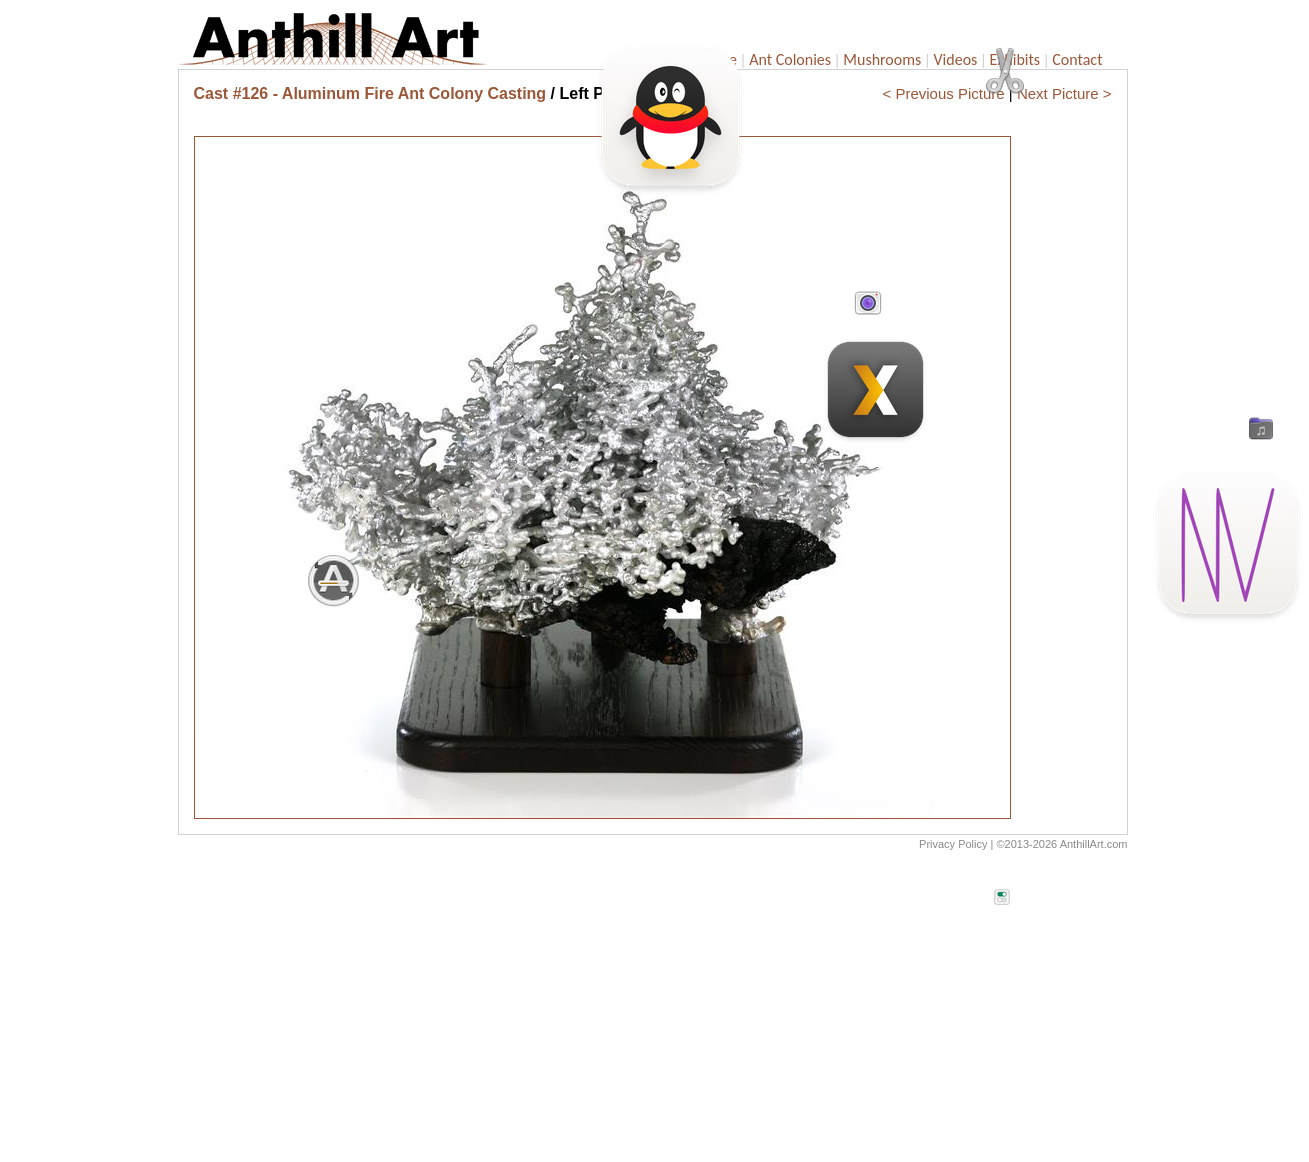 Image resolution: width=1309 pixels, height=1162 pixels. What do you see at coordinates (1261, 428) in the screenshot?
I see `open your music folder` at bounding box center [1261, 428].